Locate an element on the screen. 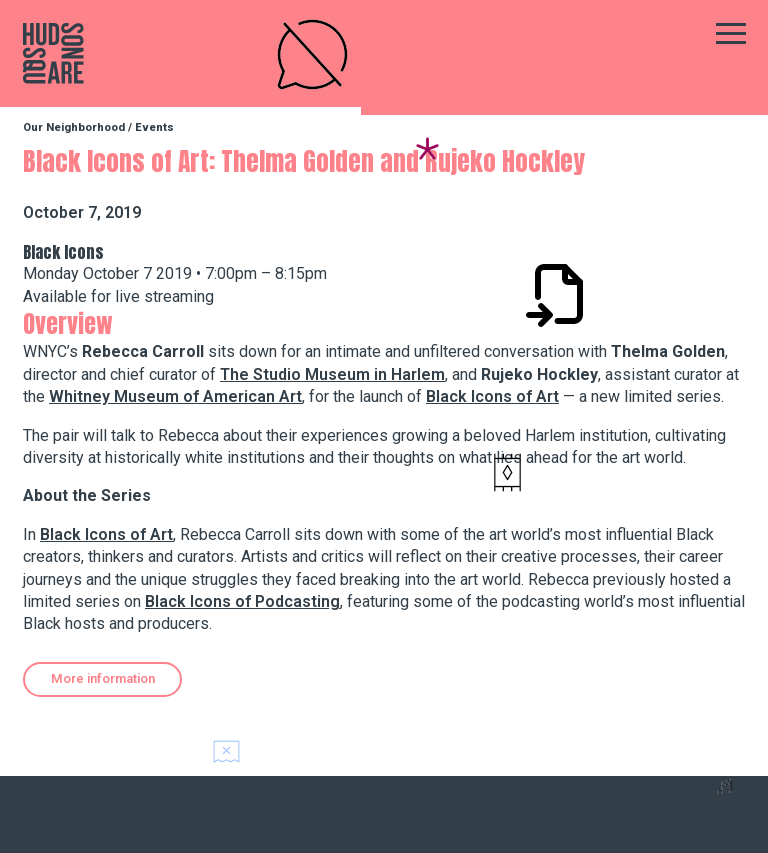 Image resolution: width=768 pixels, height=853 pixels. access music library or audio player is located at coordinates (725, 787).